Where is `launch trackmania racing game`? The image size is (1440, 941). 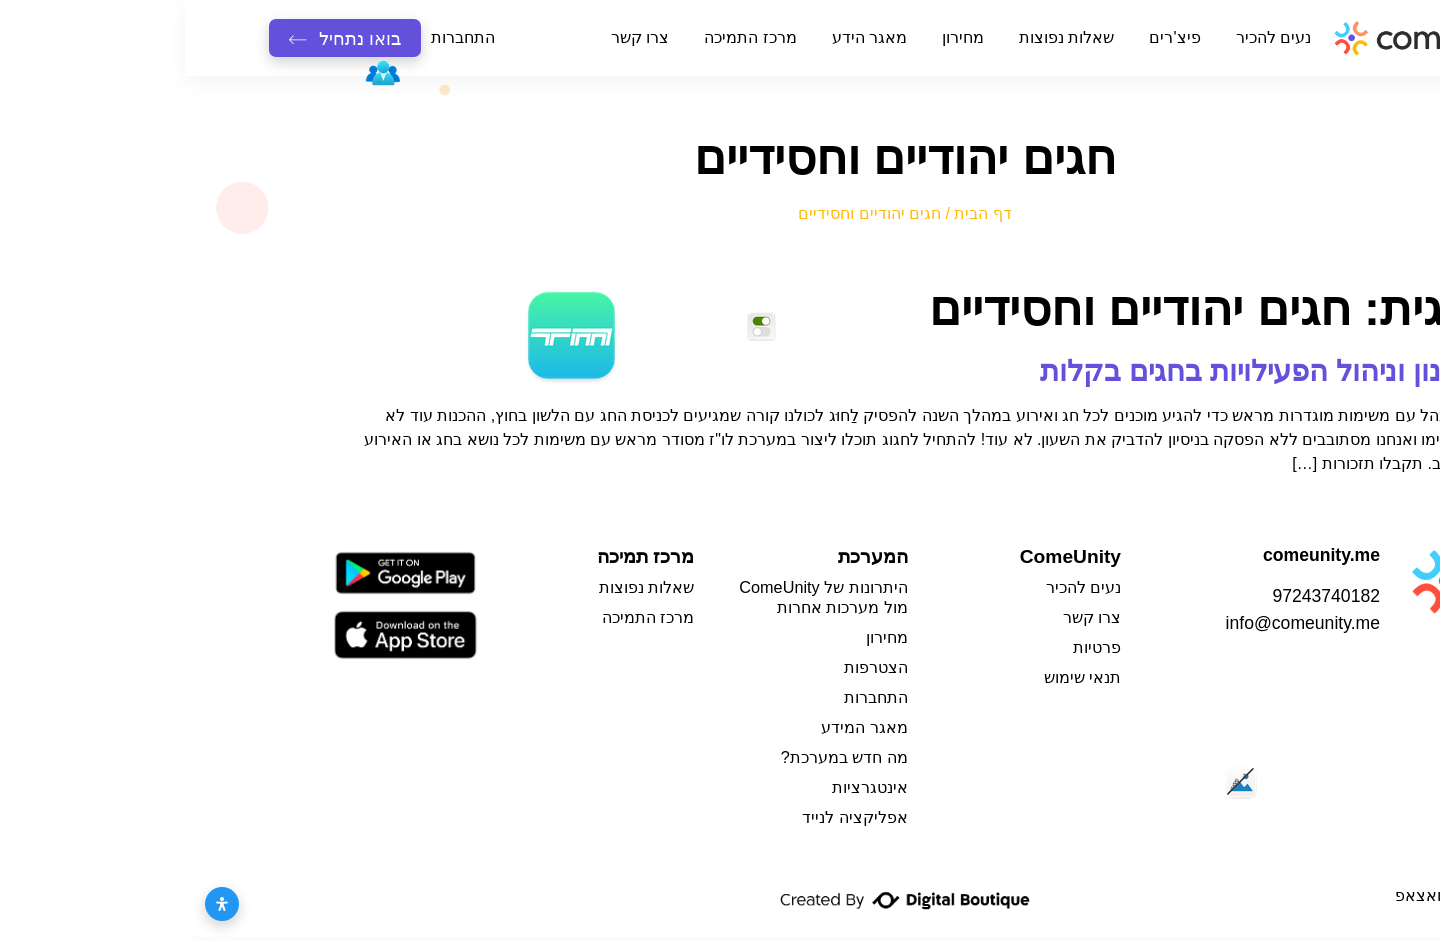 launch trackmania racing game is located at coordinates (571, 335).